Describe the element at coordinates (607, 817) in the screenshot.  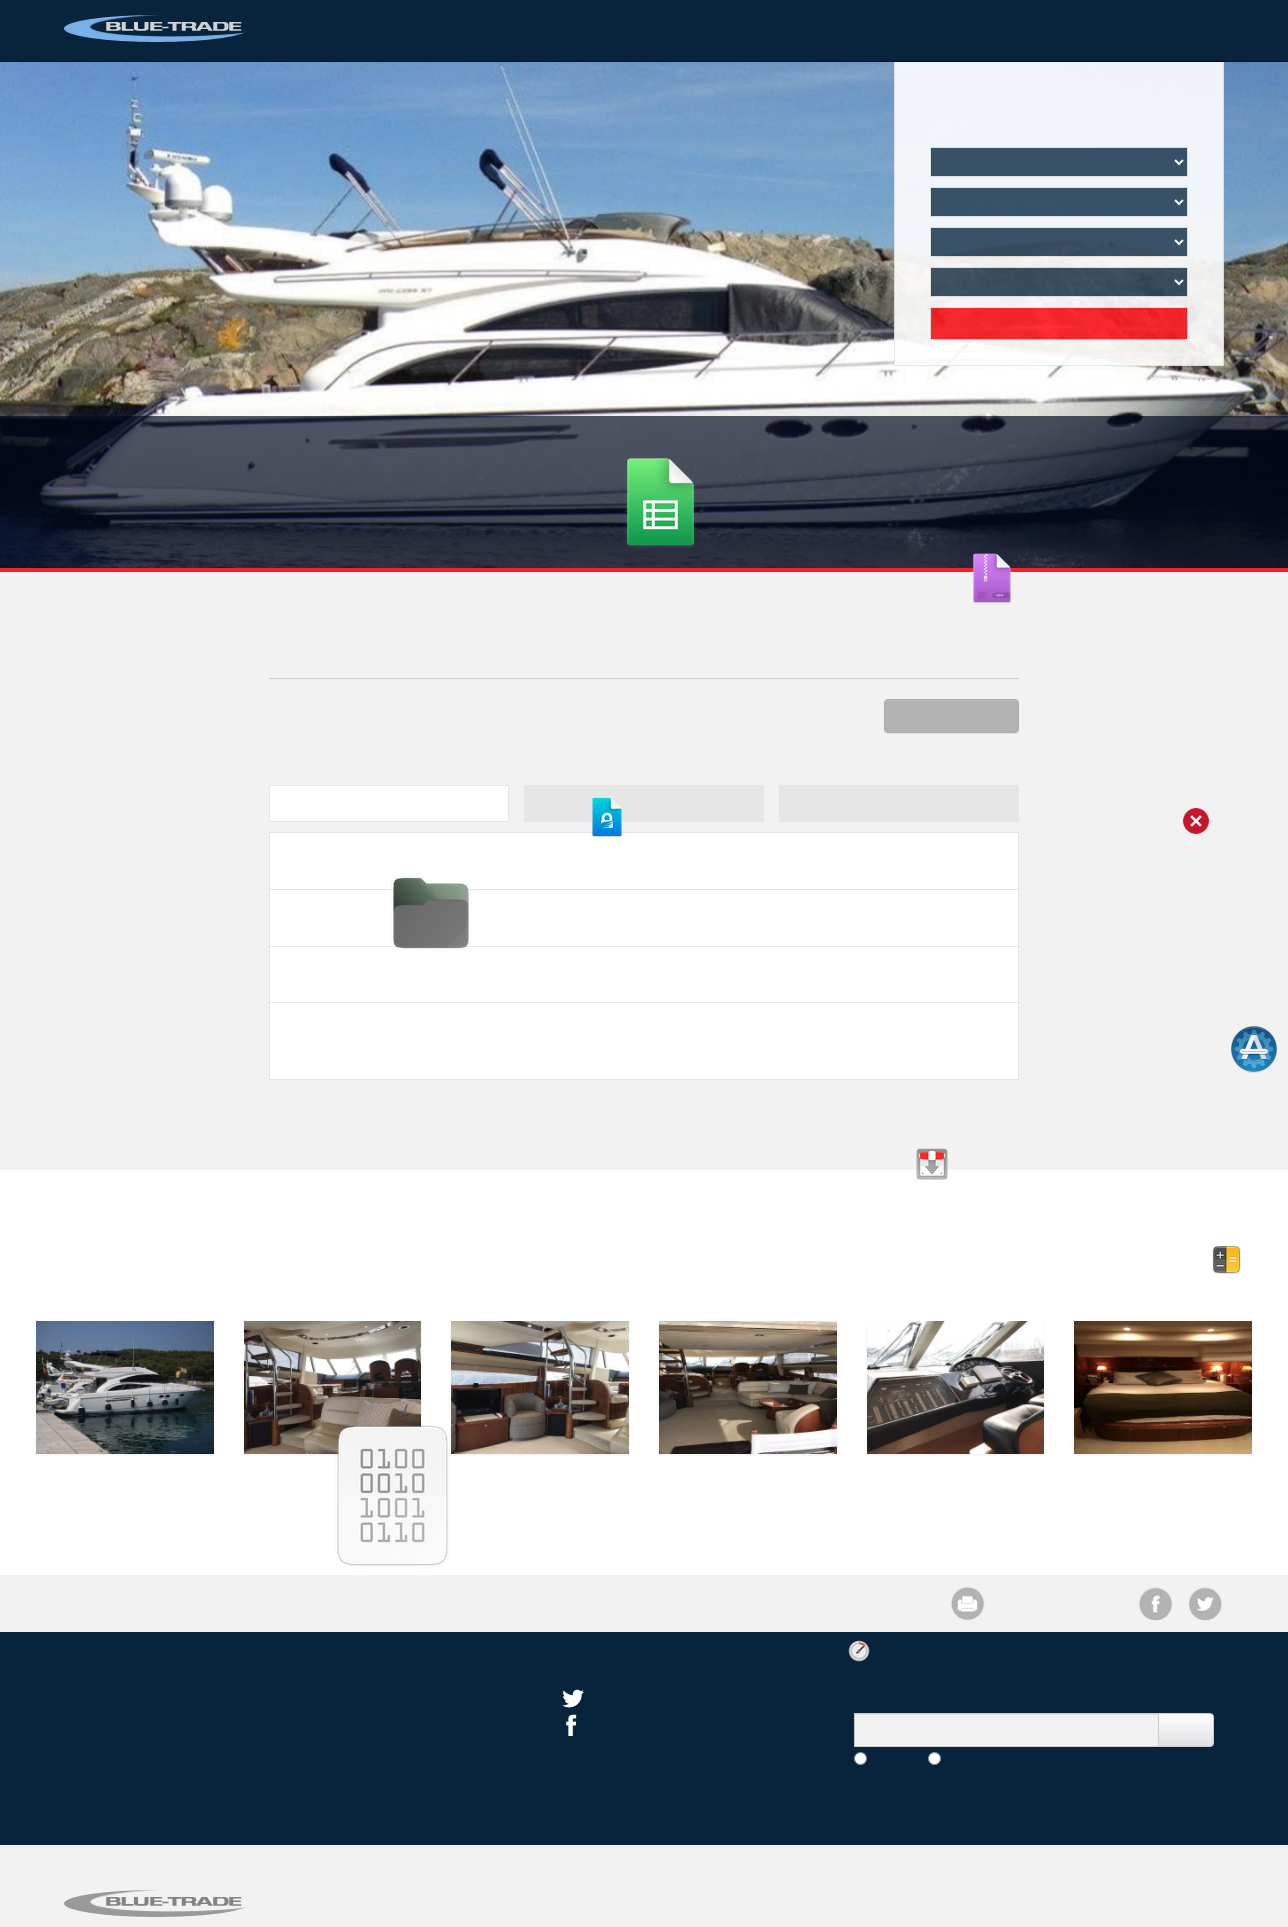
I see `a PGP-encrypted file` at that location.